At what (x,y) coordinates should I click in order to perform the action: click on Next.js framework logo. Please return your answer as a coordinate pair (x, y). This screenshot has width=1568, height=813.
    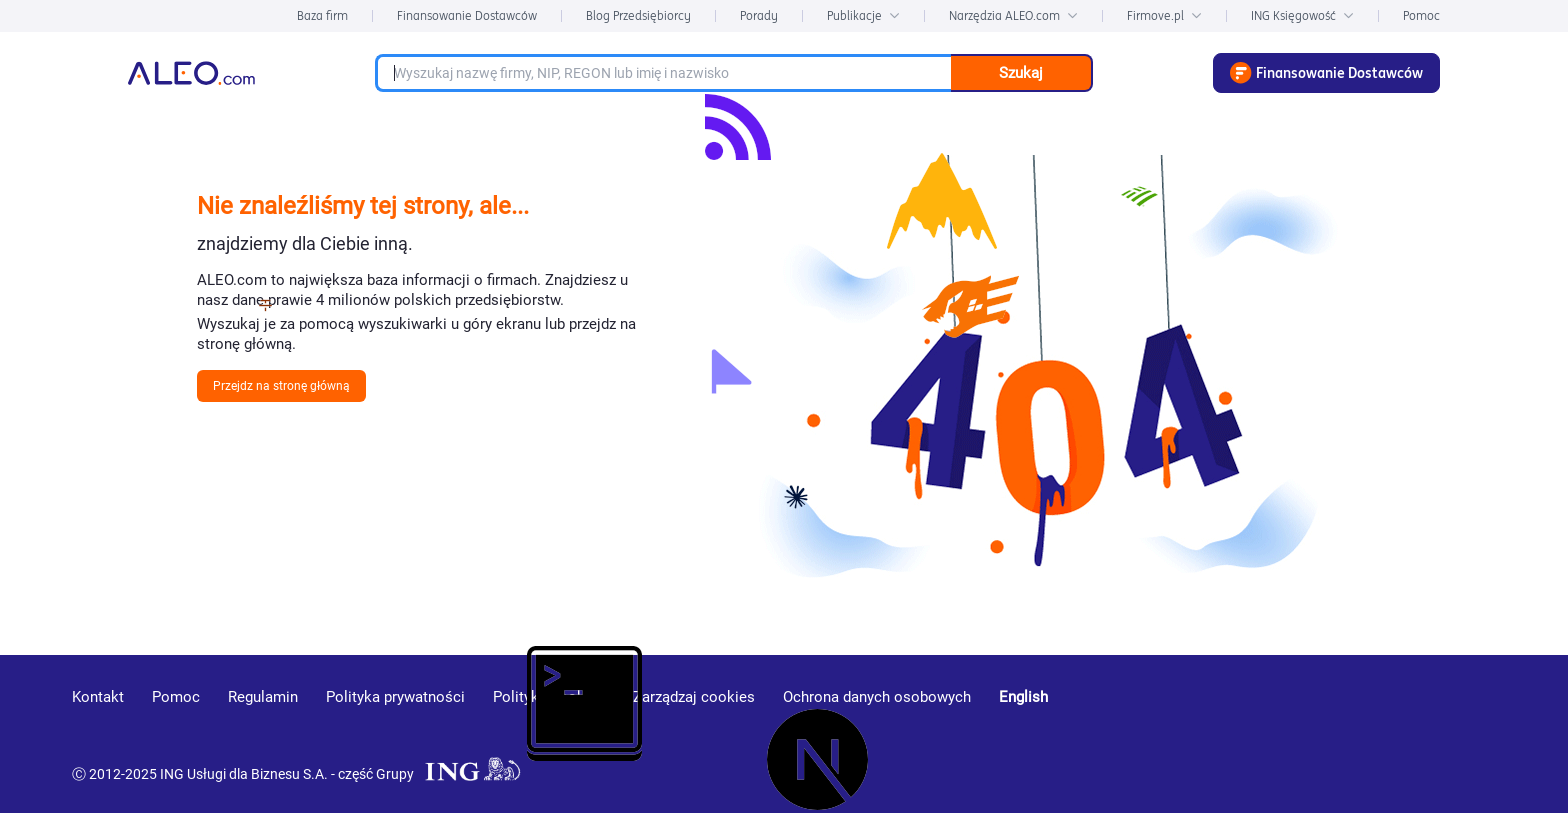
    Looking at the image, I should click on (817, 759).